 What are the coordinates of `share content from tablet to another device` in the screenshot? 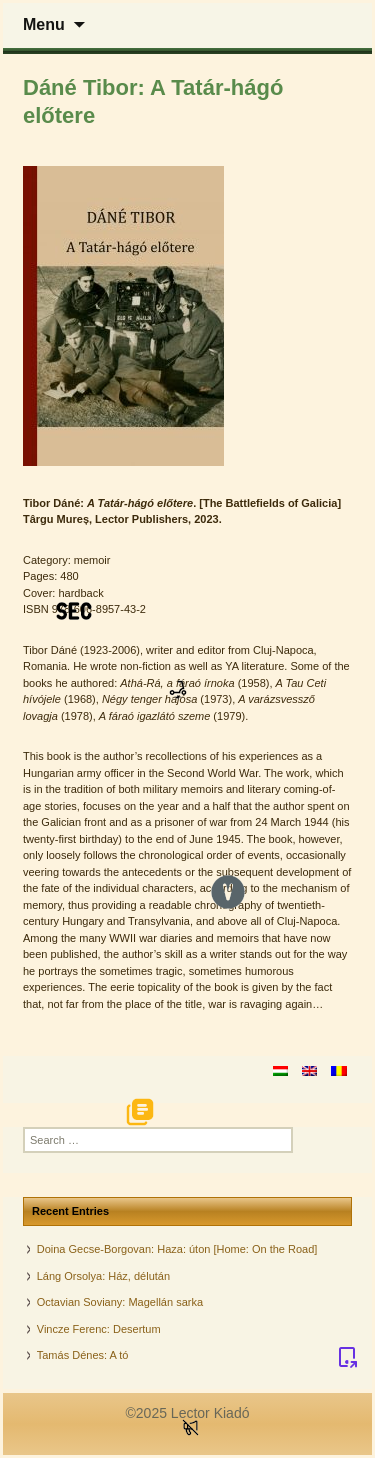 It's located at (347, 1357).